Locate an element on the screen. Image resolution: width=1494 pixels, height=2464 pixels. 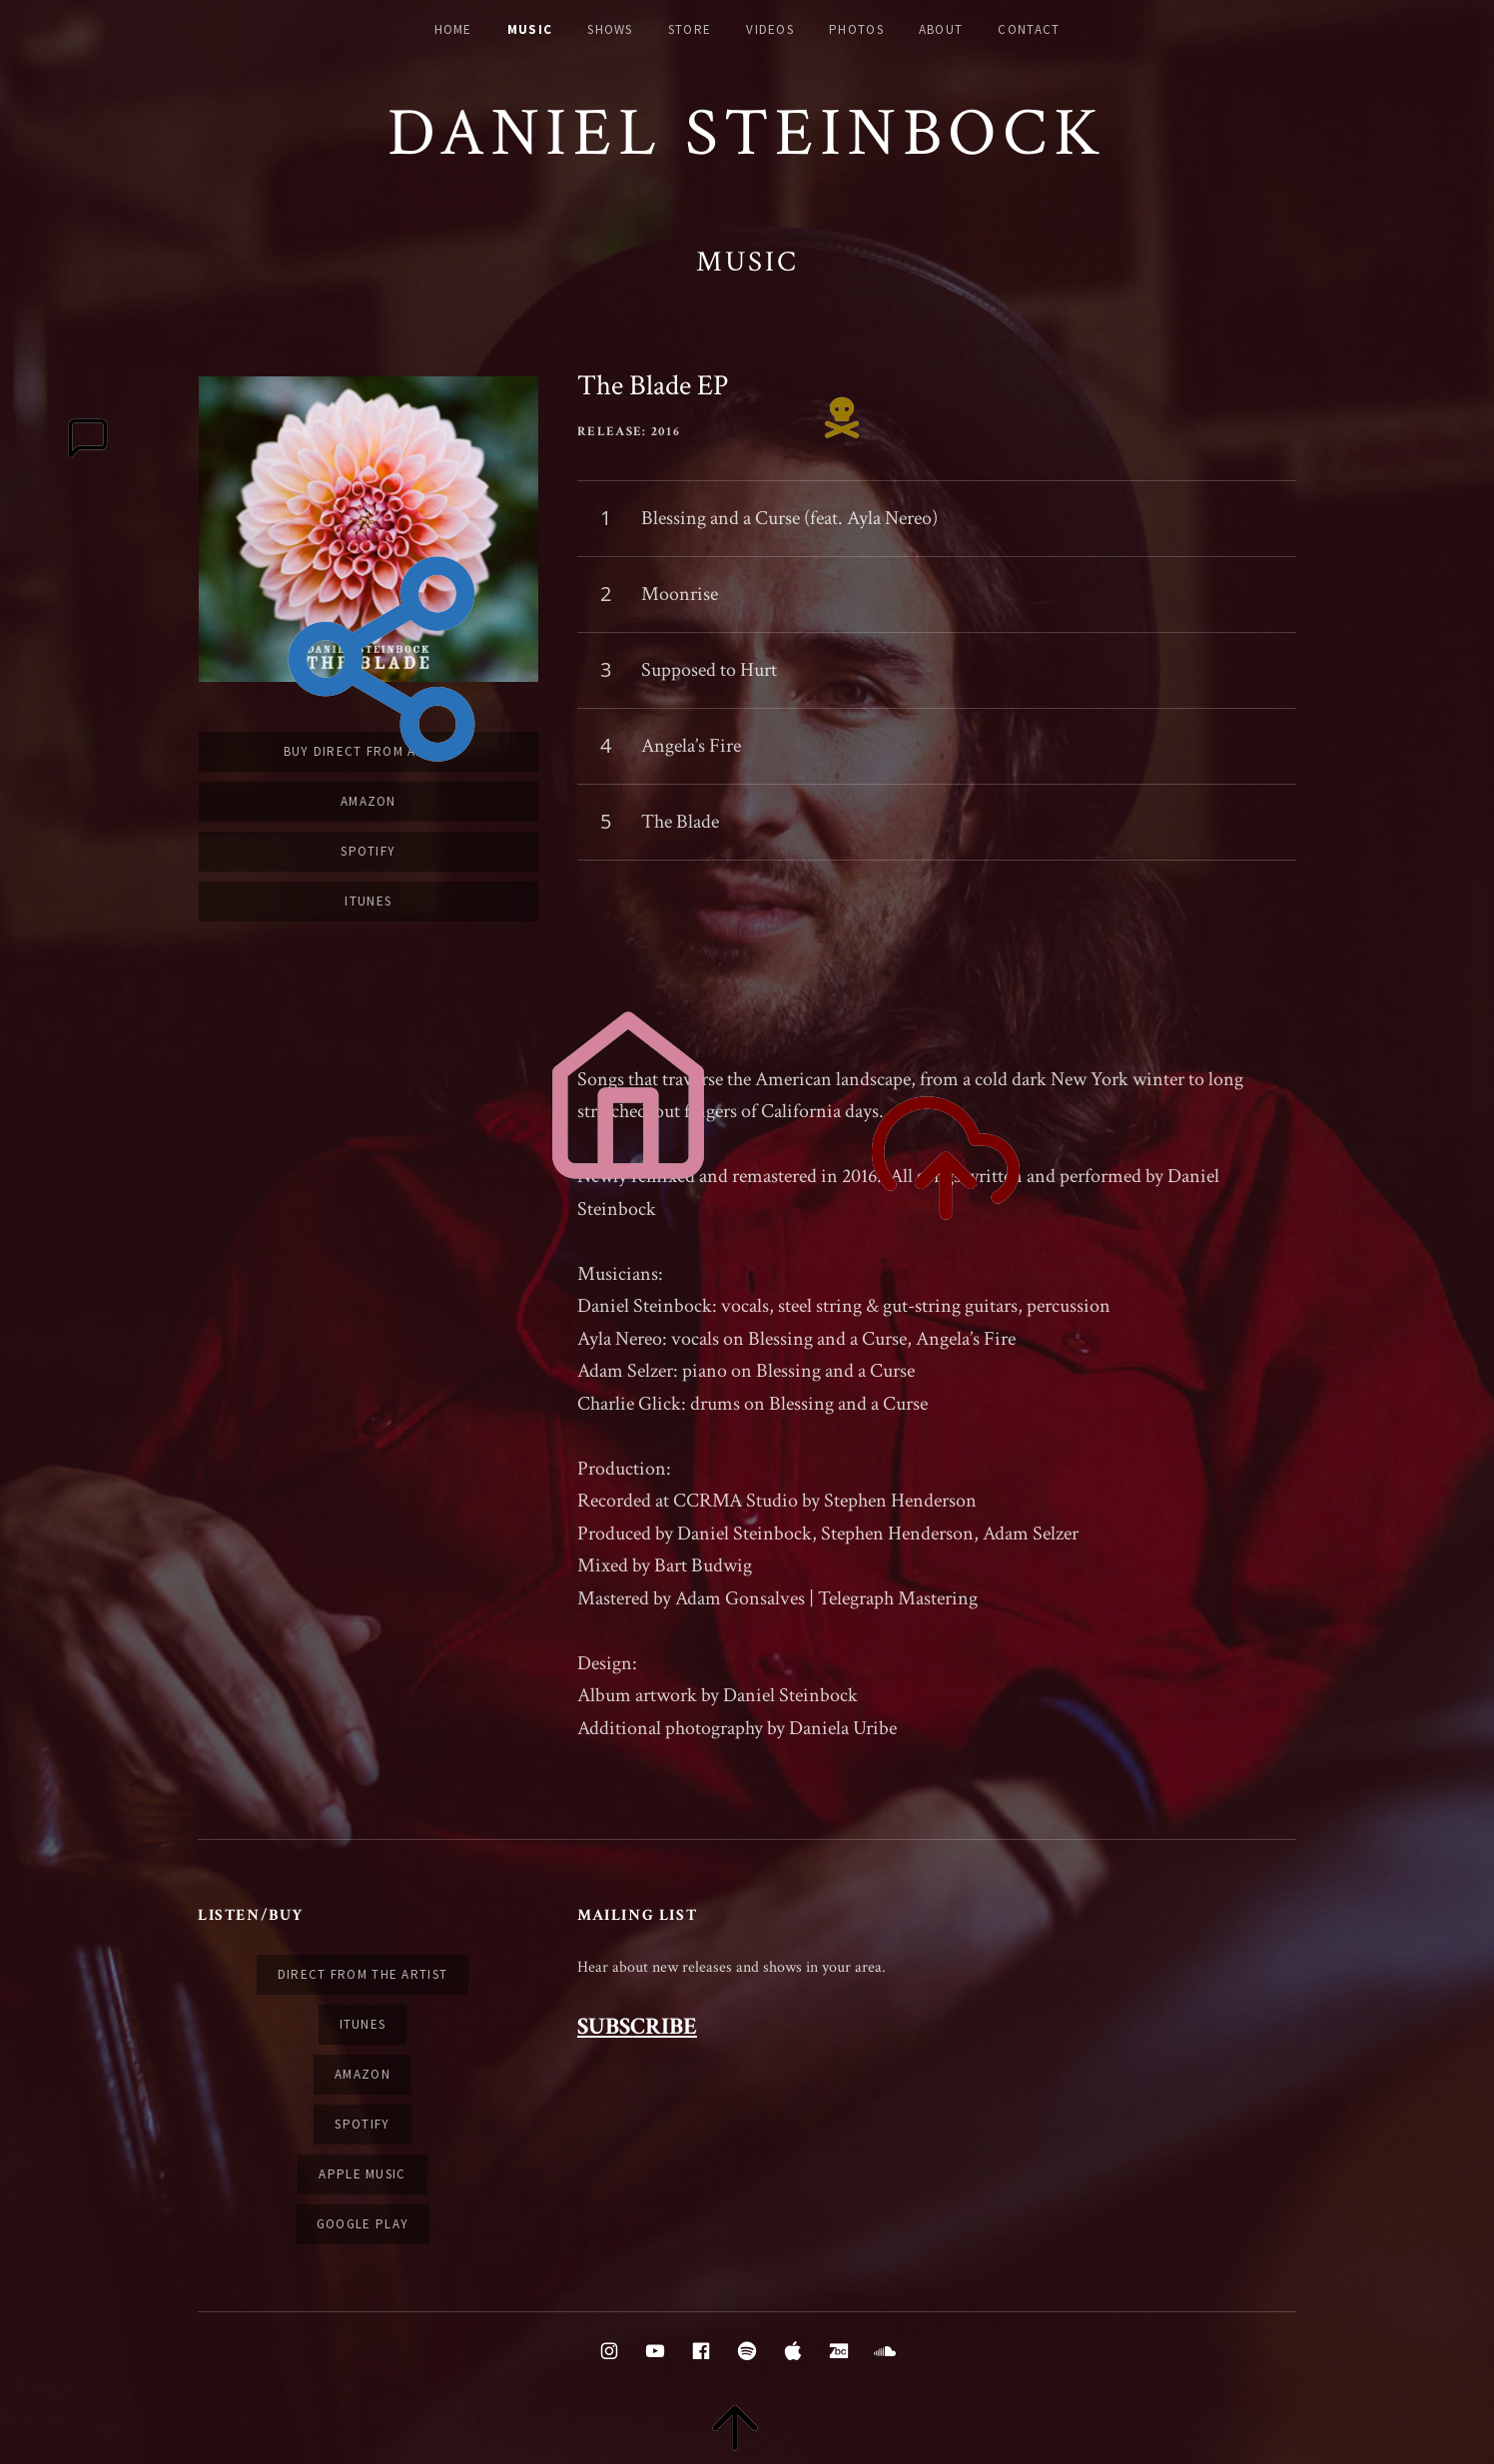
share content with others is located at coordinates (381, 659).